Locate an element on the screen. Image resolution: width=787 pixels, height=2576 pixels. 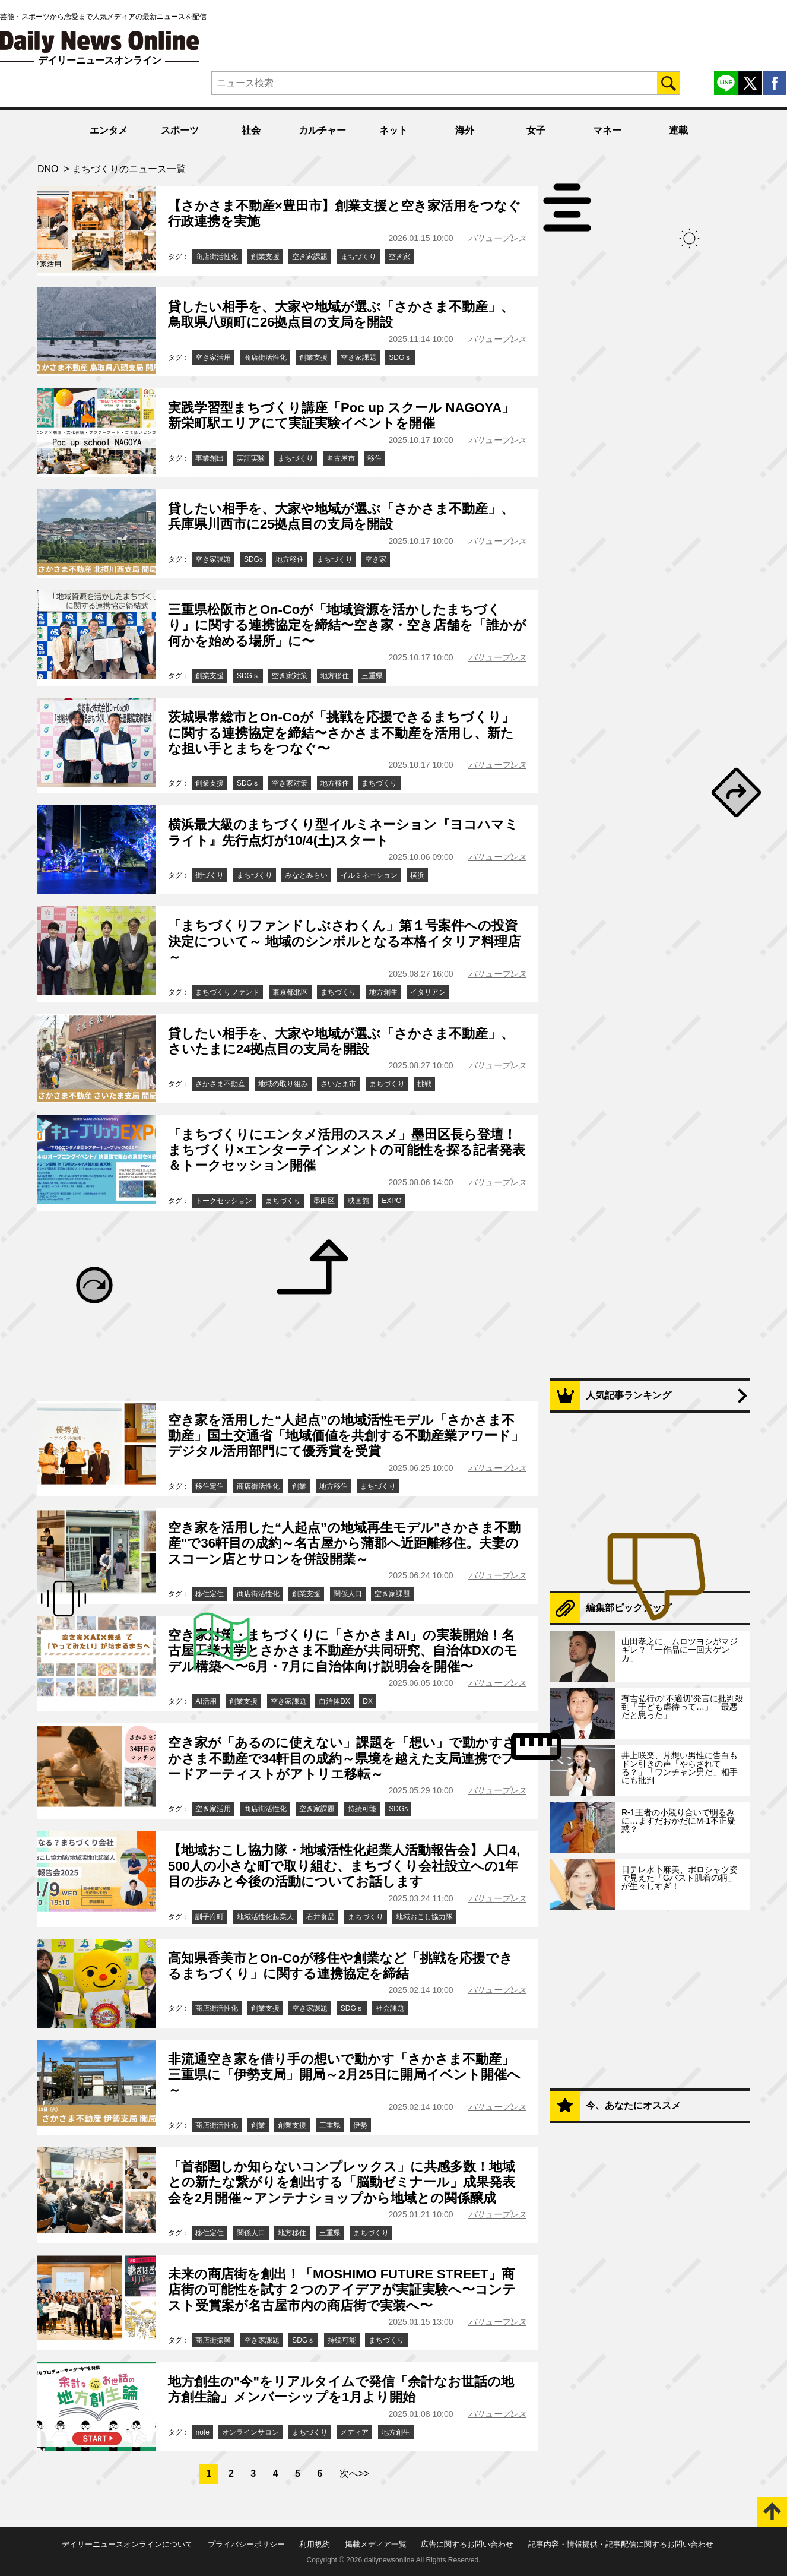
indicates a turn or direction in navigation is located at coordinates (736, 792).